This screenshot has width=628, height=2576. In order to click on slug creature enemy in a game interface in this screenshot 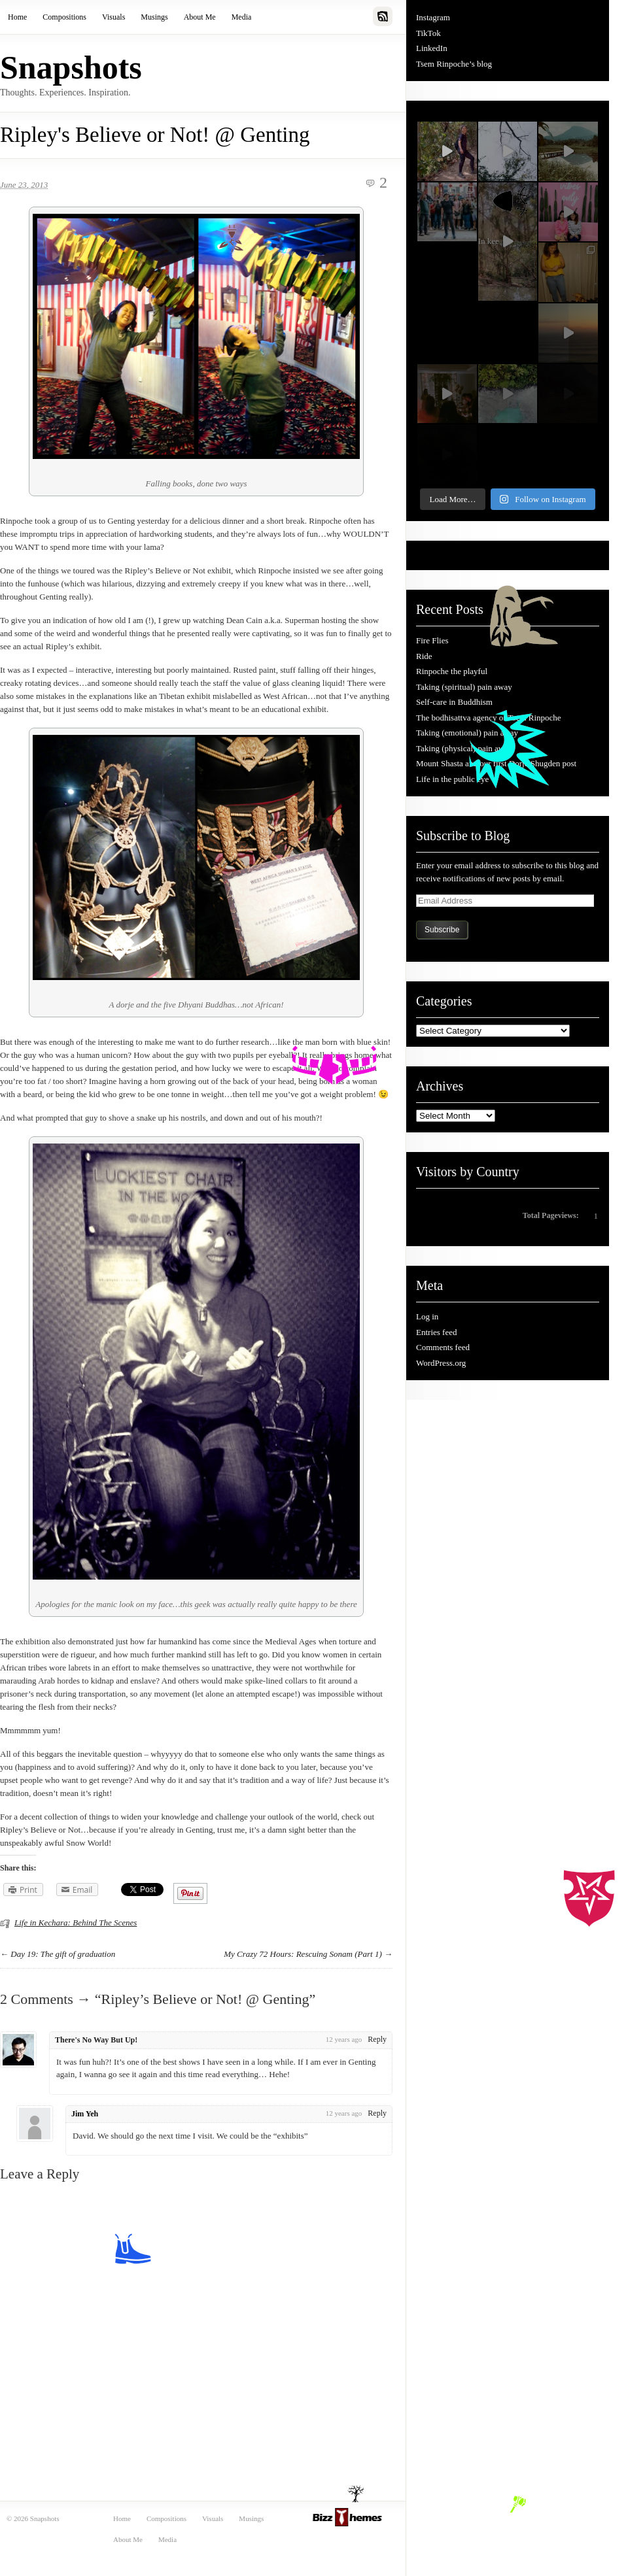, I will do `click(524, 616)`.